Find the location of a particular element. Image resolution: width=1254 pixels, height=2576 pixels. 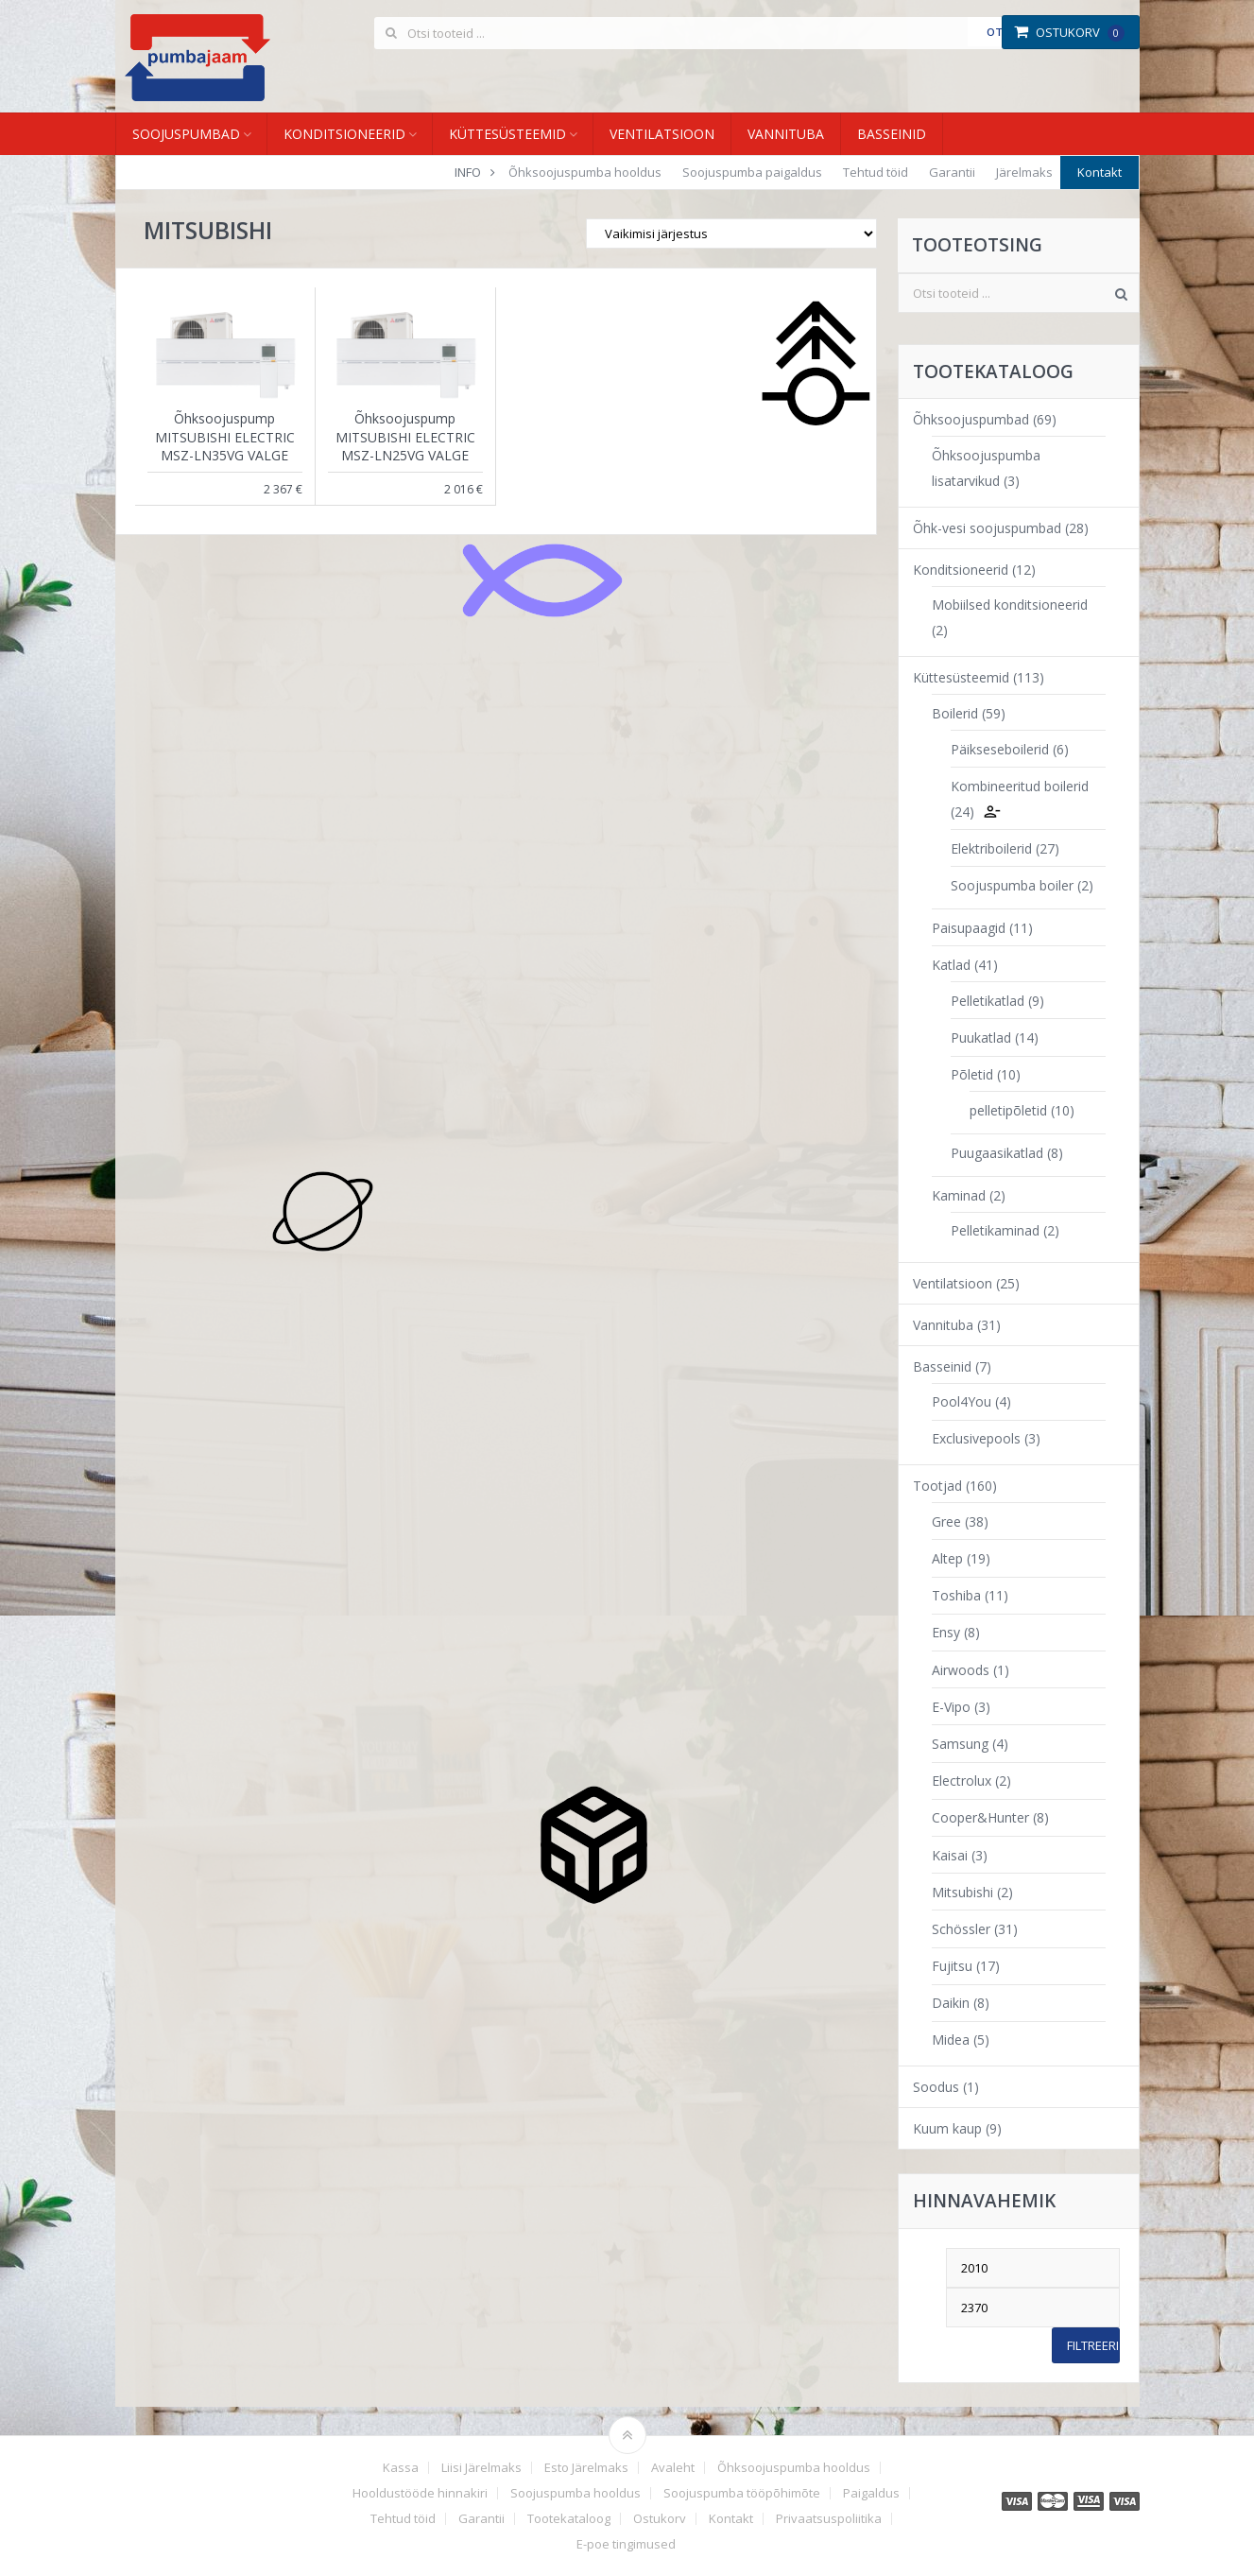

explore global or worldwide content is located at coordinates (322, 1211).